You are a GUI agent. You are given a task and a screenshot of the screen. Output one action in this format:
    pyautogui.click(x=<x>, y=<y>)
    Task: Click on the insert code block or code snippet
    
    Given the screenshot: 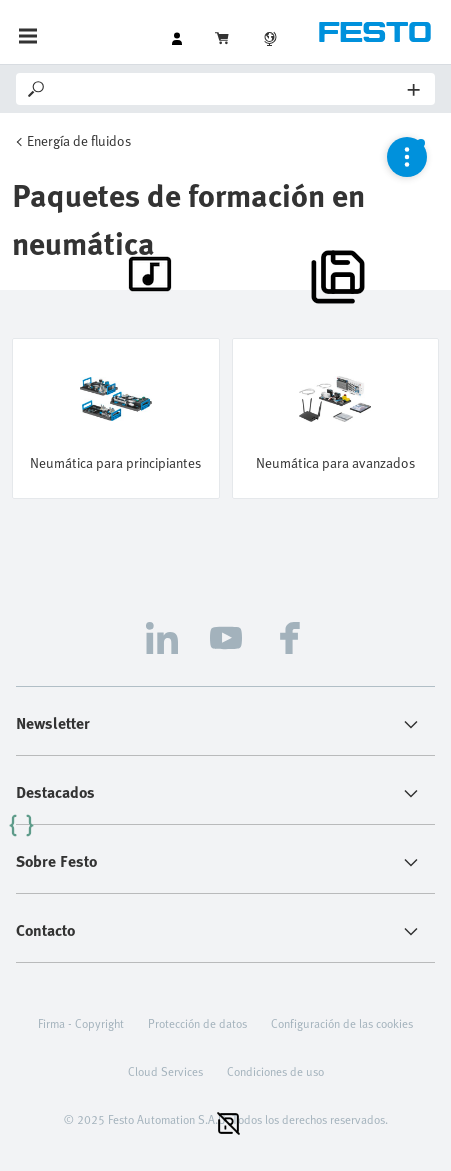 What is the action you would take?
    pyautogui.click(x=21, y=825)
    